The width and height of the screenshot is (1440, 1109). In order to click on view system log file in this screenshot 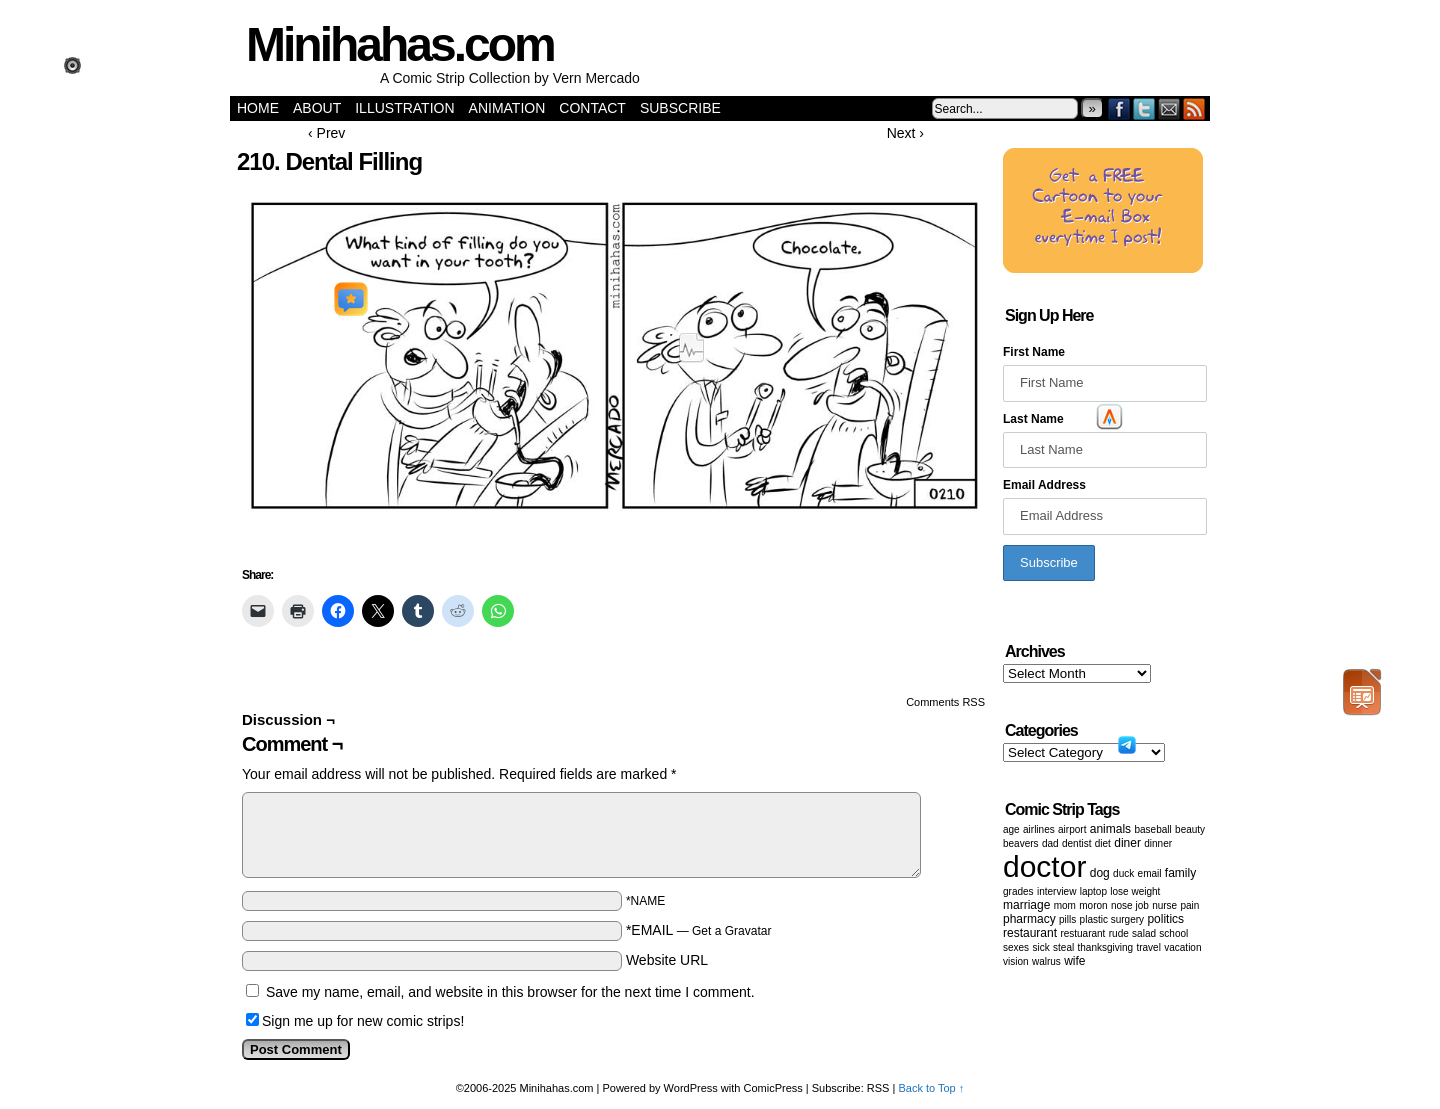, I will do `click(691, 347)`.